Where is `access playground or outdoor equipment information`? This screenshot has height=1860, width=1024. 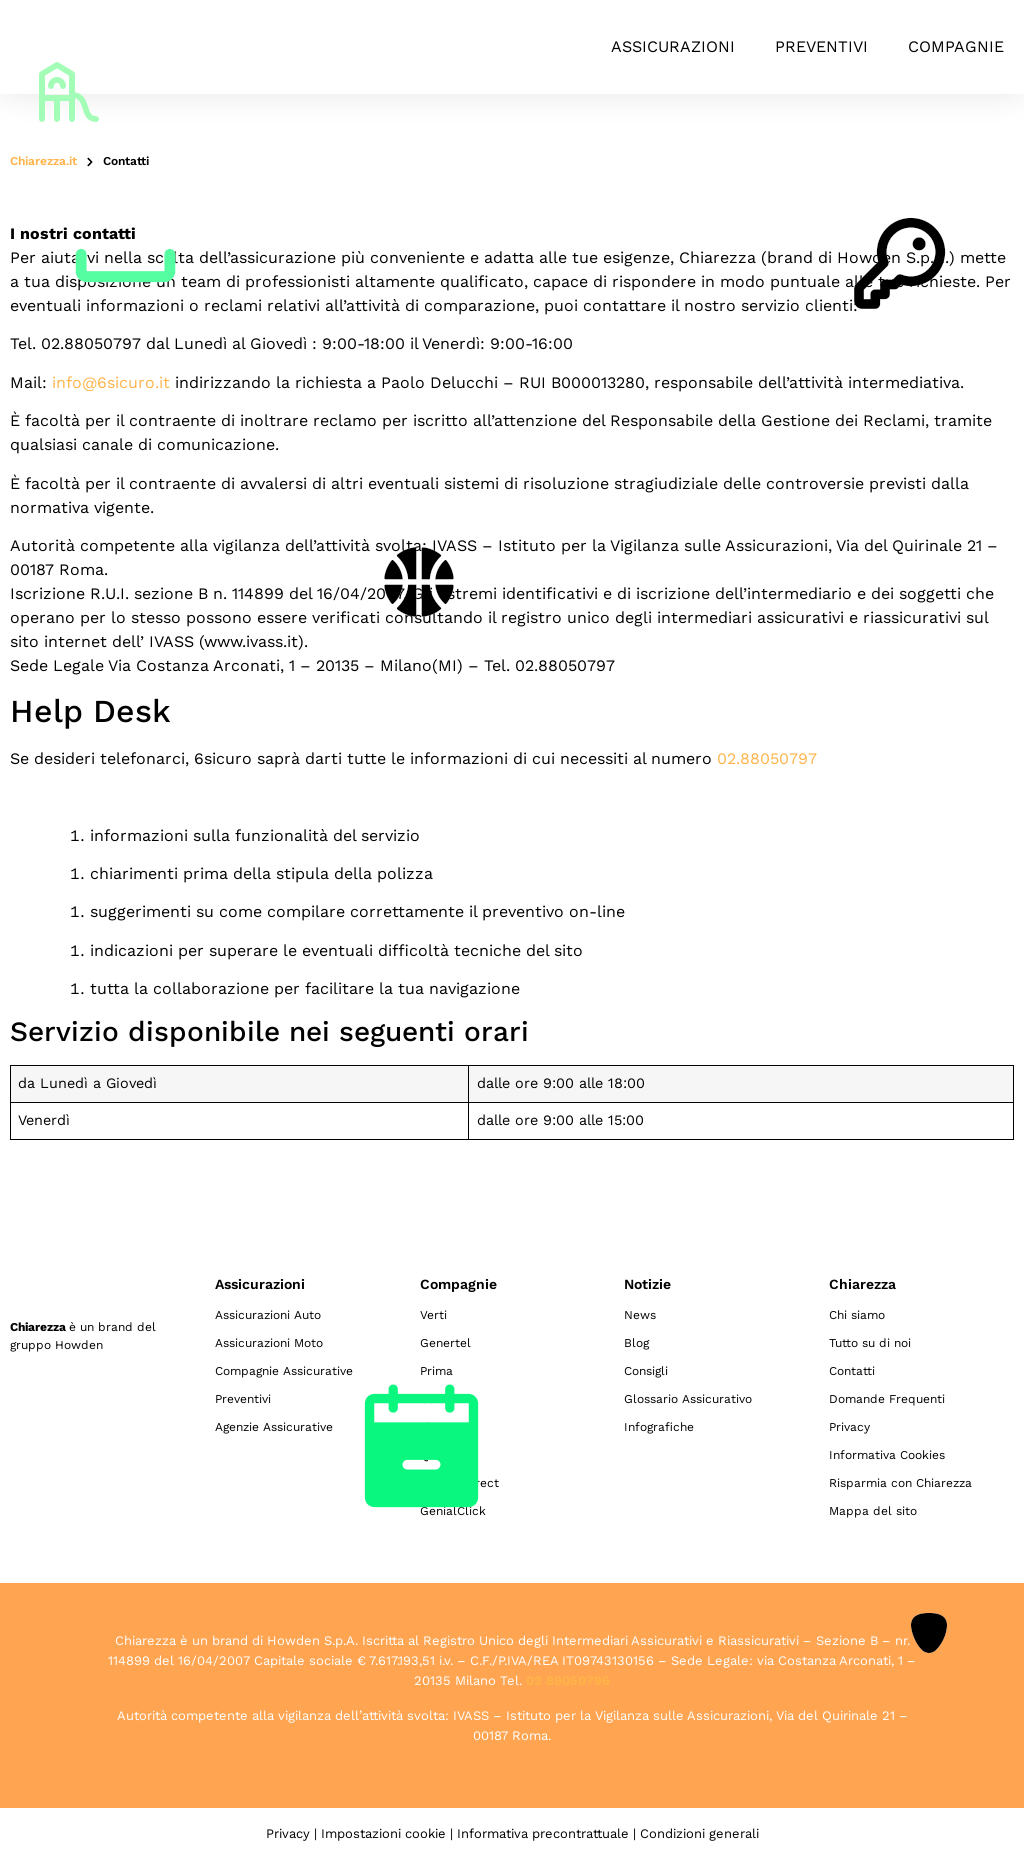 access playground or outdoor equipment information is located at coordinates (69, 92).